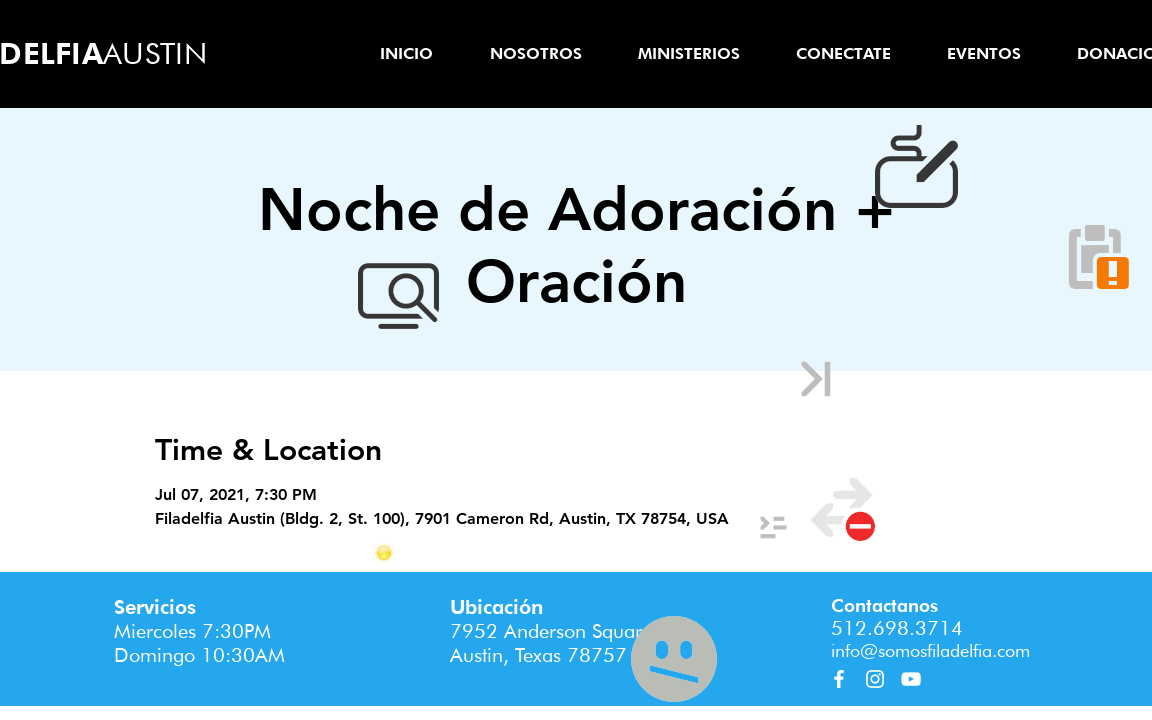 This screenshot has height=720, width=1152. What do you see at coordinates (1097, 257) in the screenshot?
I see `indicates a task or item is due or requires attention` at bounding box center [1097, 257].